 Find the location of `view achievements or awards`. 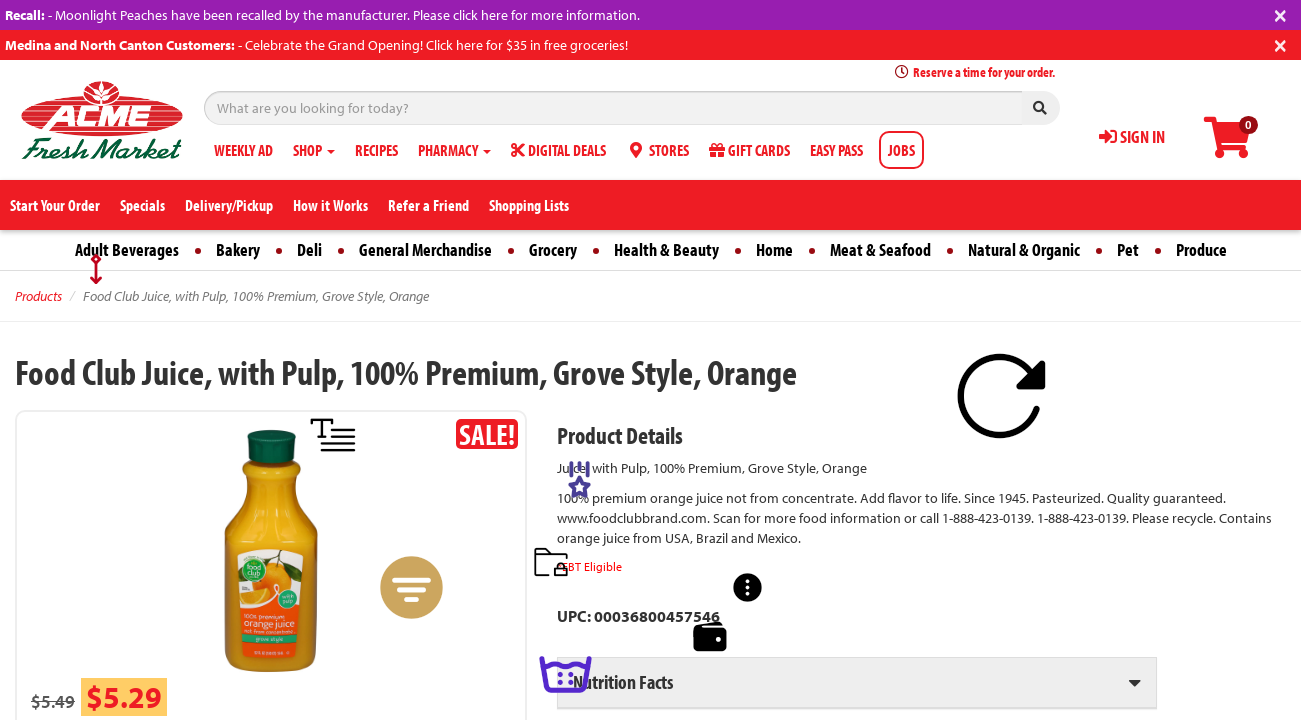

view achievements or awards is located at coordinates (579, 479).